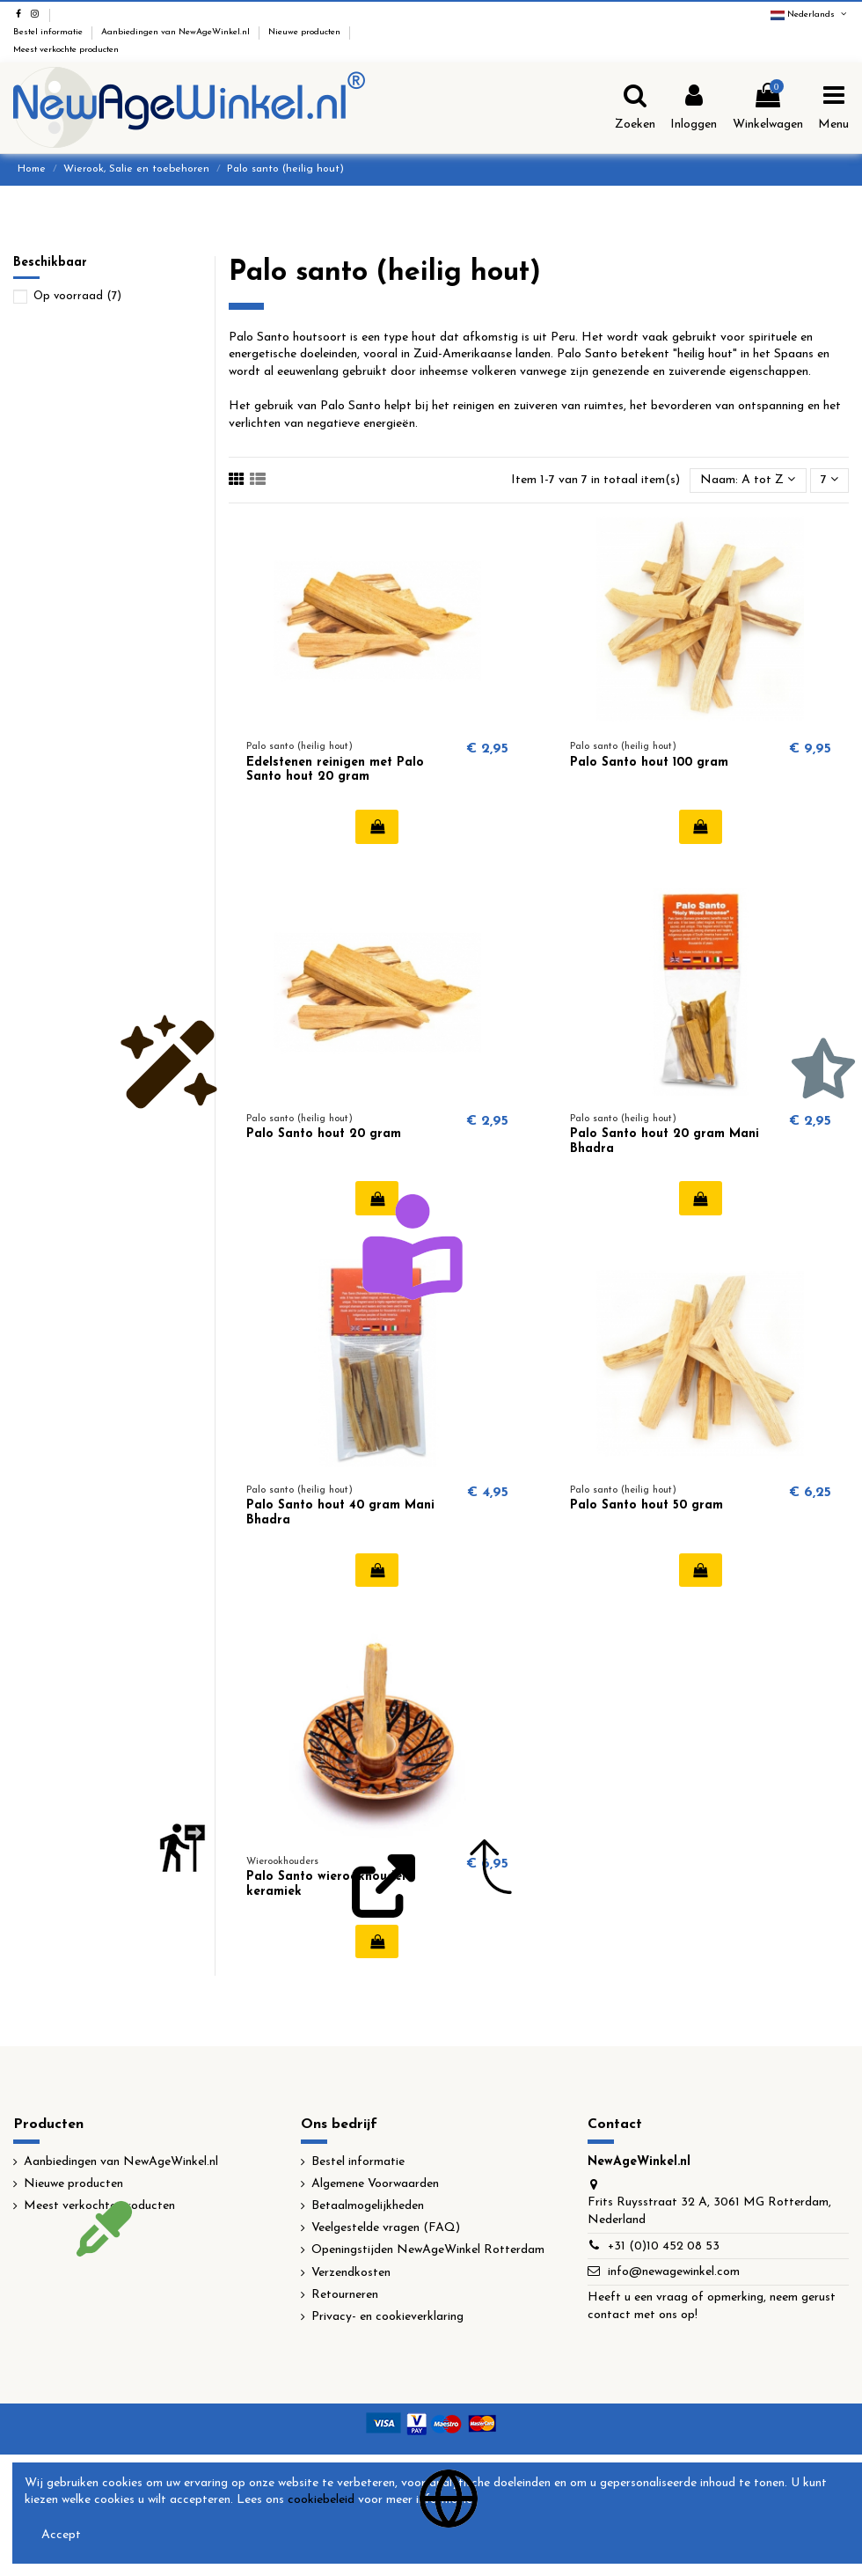 Image resolution: width=862 pixels, height=2576 pixels. Describe the element at coordinates (449, 2499) in the screenshot. I see `switch language or region settings` at that location.